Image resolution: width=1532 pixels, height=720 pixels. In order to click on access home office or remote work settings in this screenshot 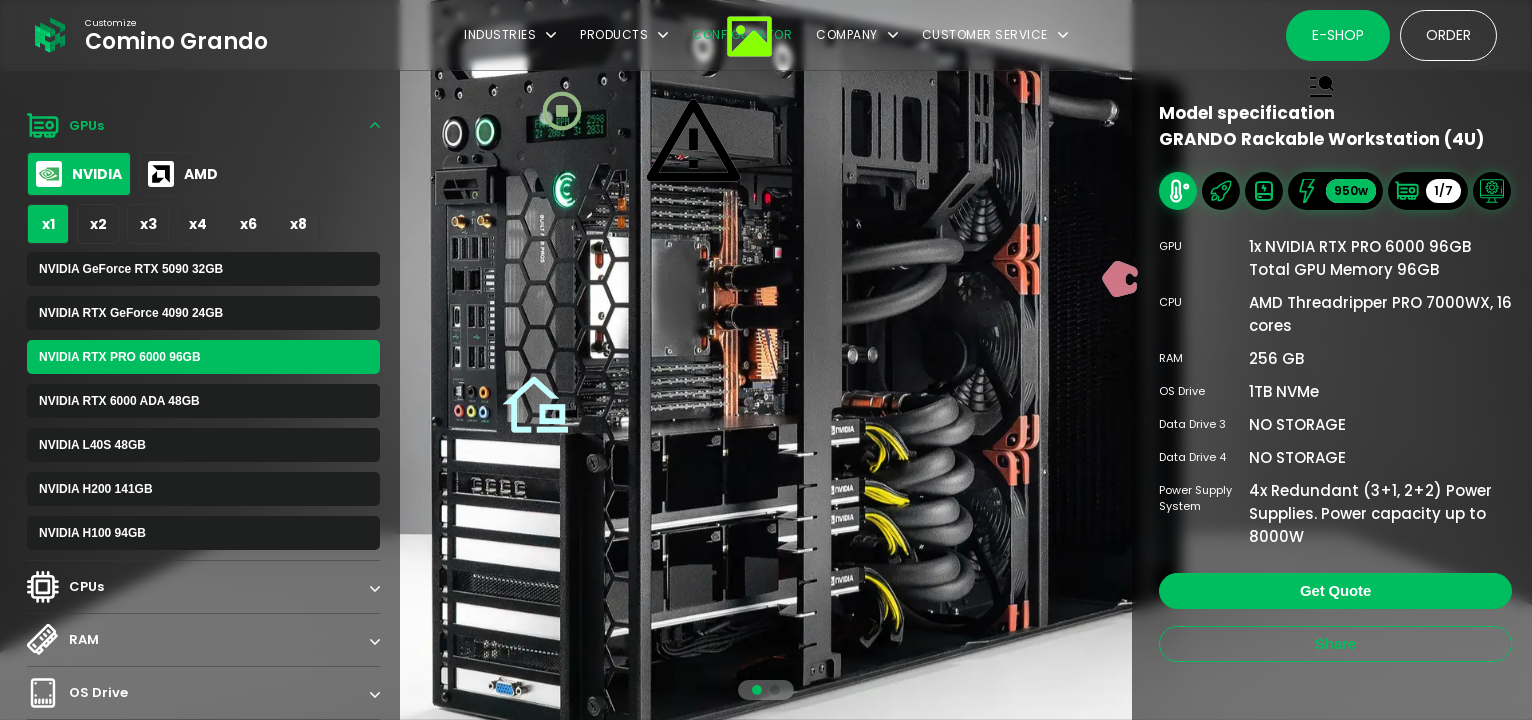, I will do `click(534, 407)`.